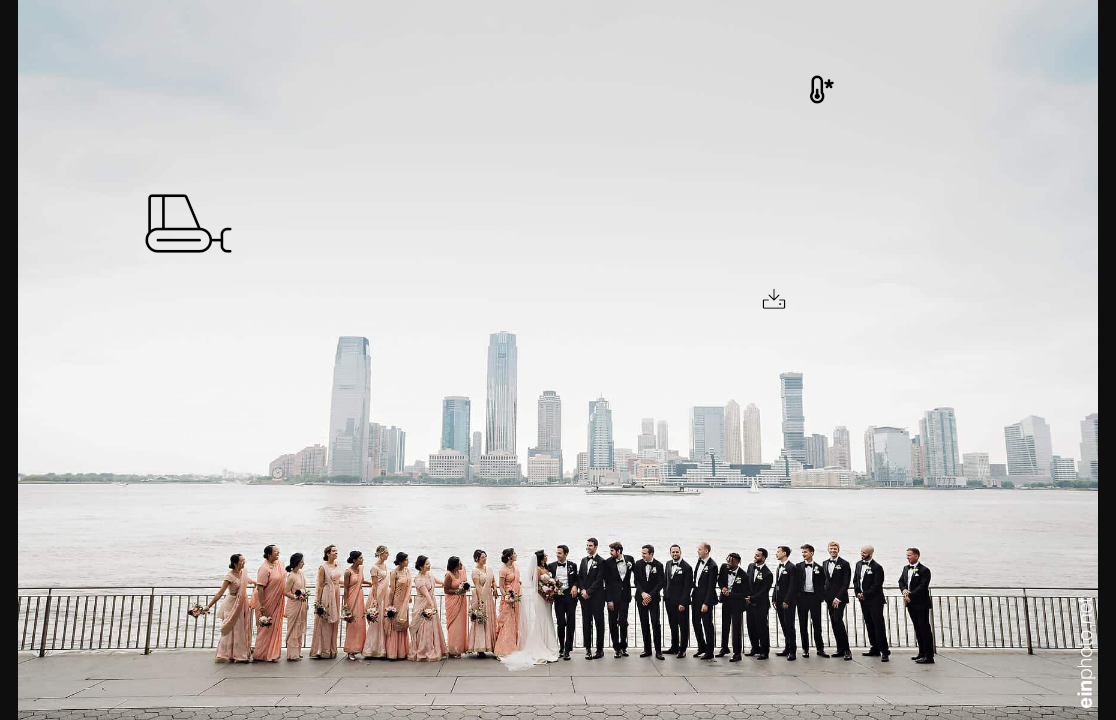  What do you see at coordinates (819, 89) in the screenshot?
I see `indicates low temperature or cold conditions` at bounding box center [819, 89].